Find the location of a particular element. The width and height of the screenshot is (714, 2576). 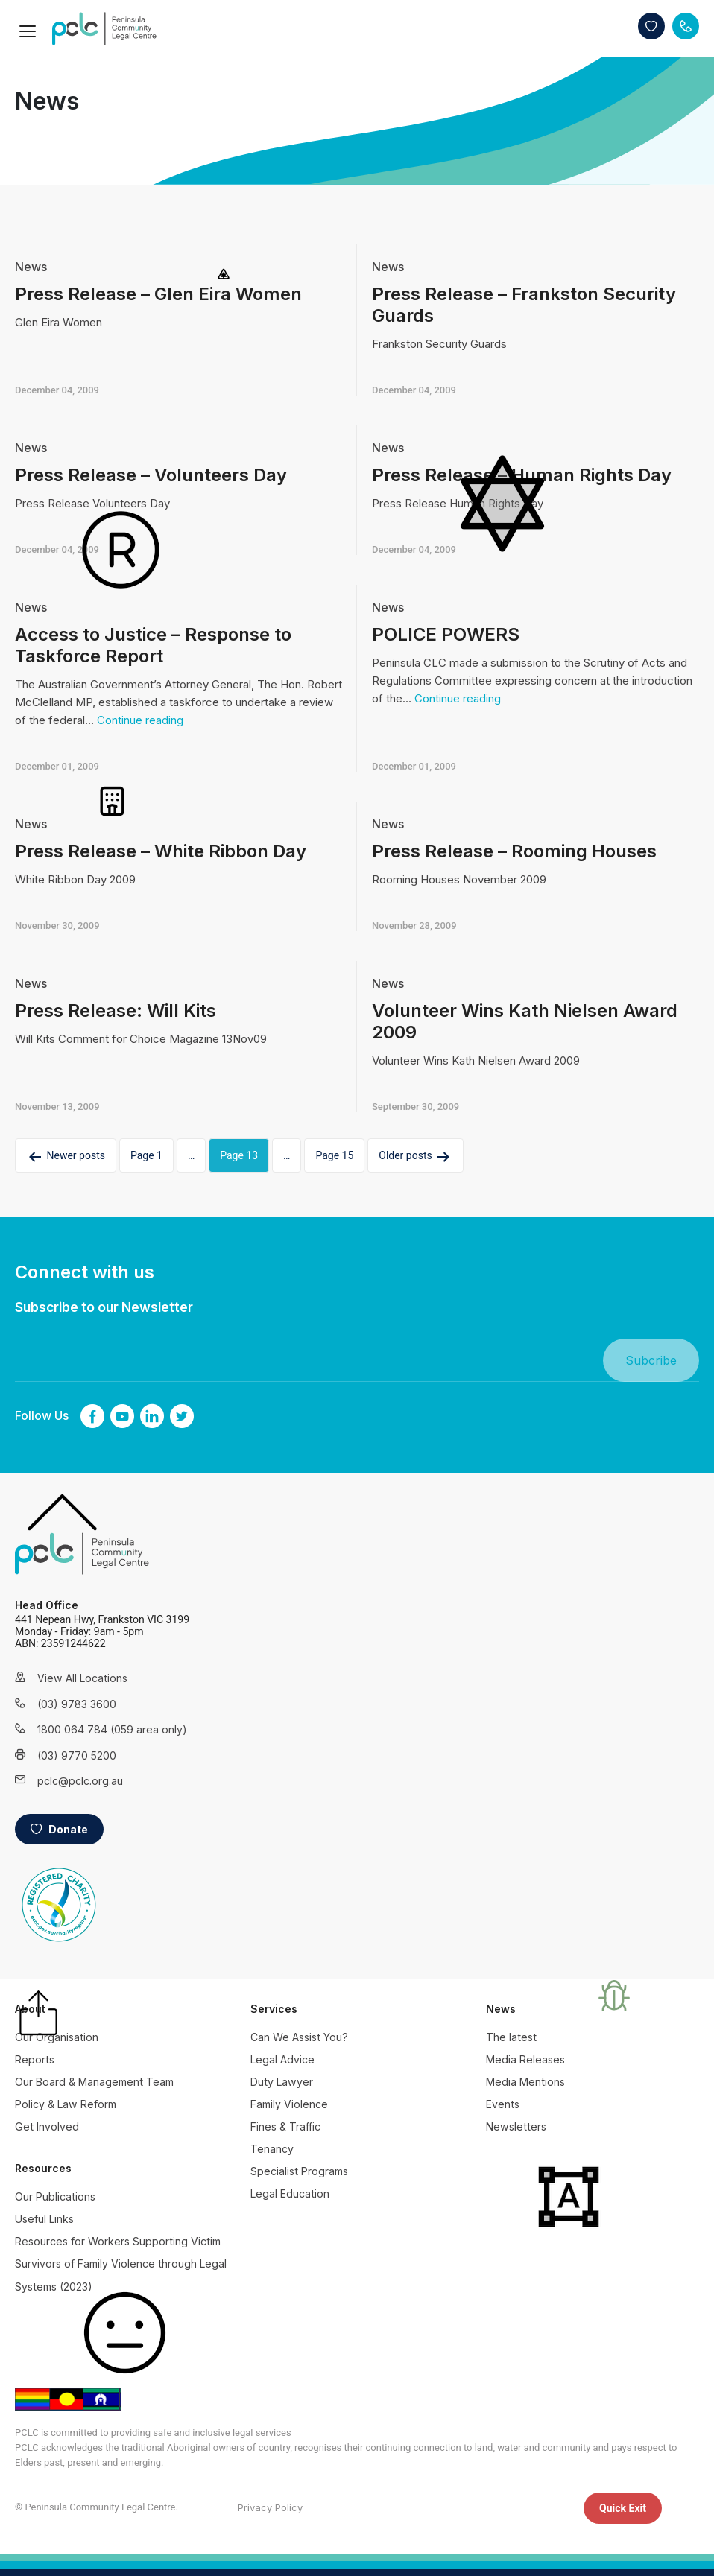

format or edit text box properties is located at coordinates (569, 2197).